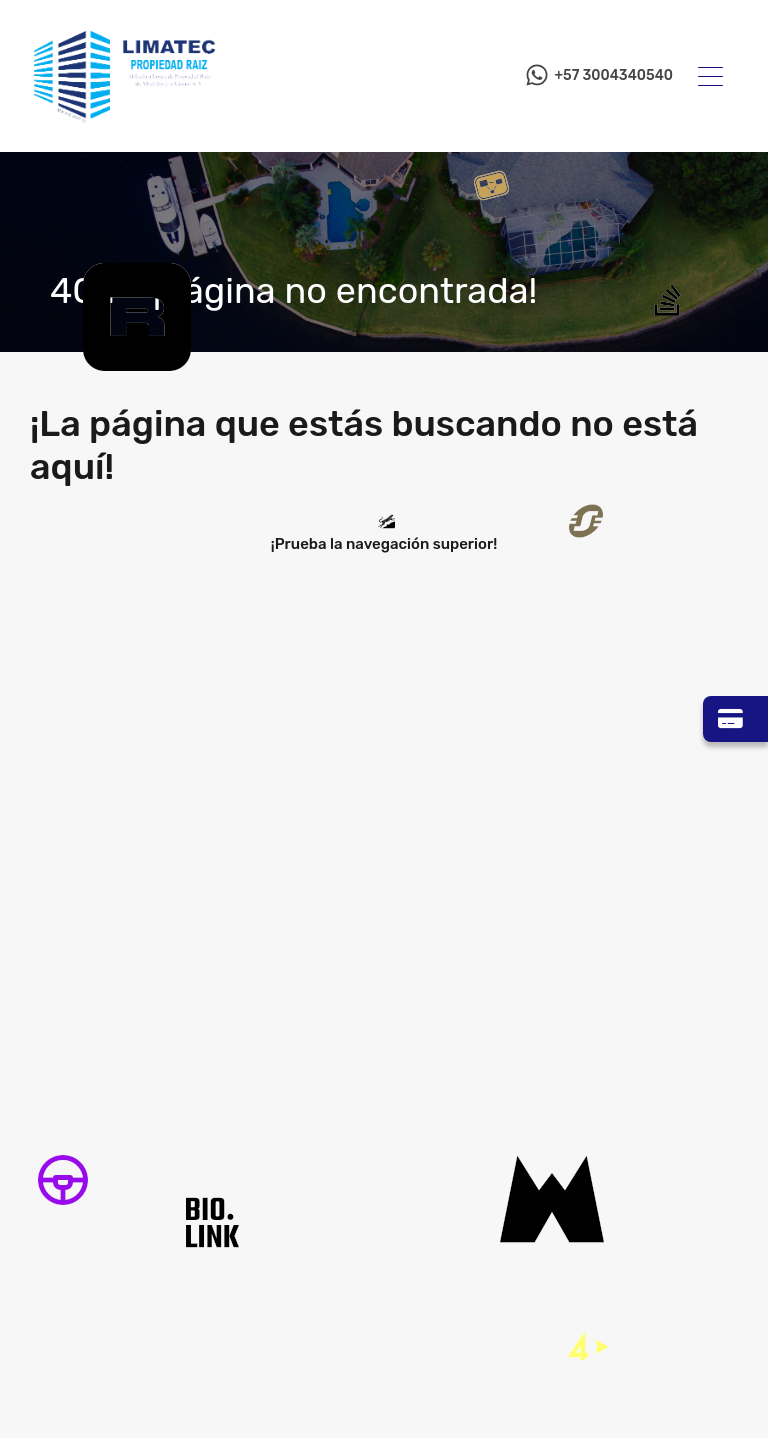 This screenshot has width=768, height=1438. I want to click on wgpu graphics library logo, so click(552, 1199).